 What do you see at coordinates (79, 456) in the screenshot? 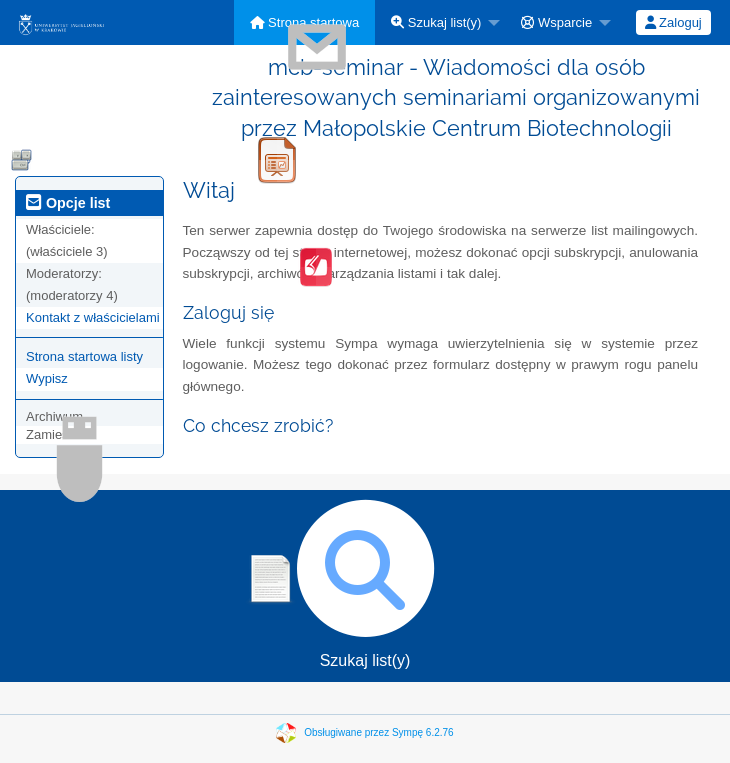
I see `removable storage device connected` at bounding box center [79, 456].